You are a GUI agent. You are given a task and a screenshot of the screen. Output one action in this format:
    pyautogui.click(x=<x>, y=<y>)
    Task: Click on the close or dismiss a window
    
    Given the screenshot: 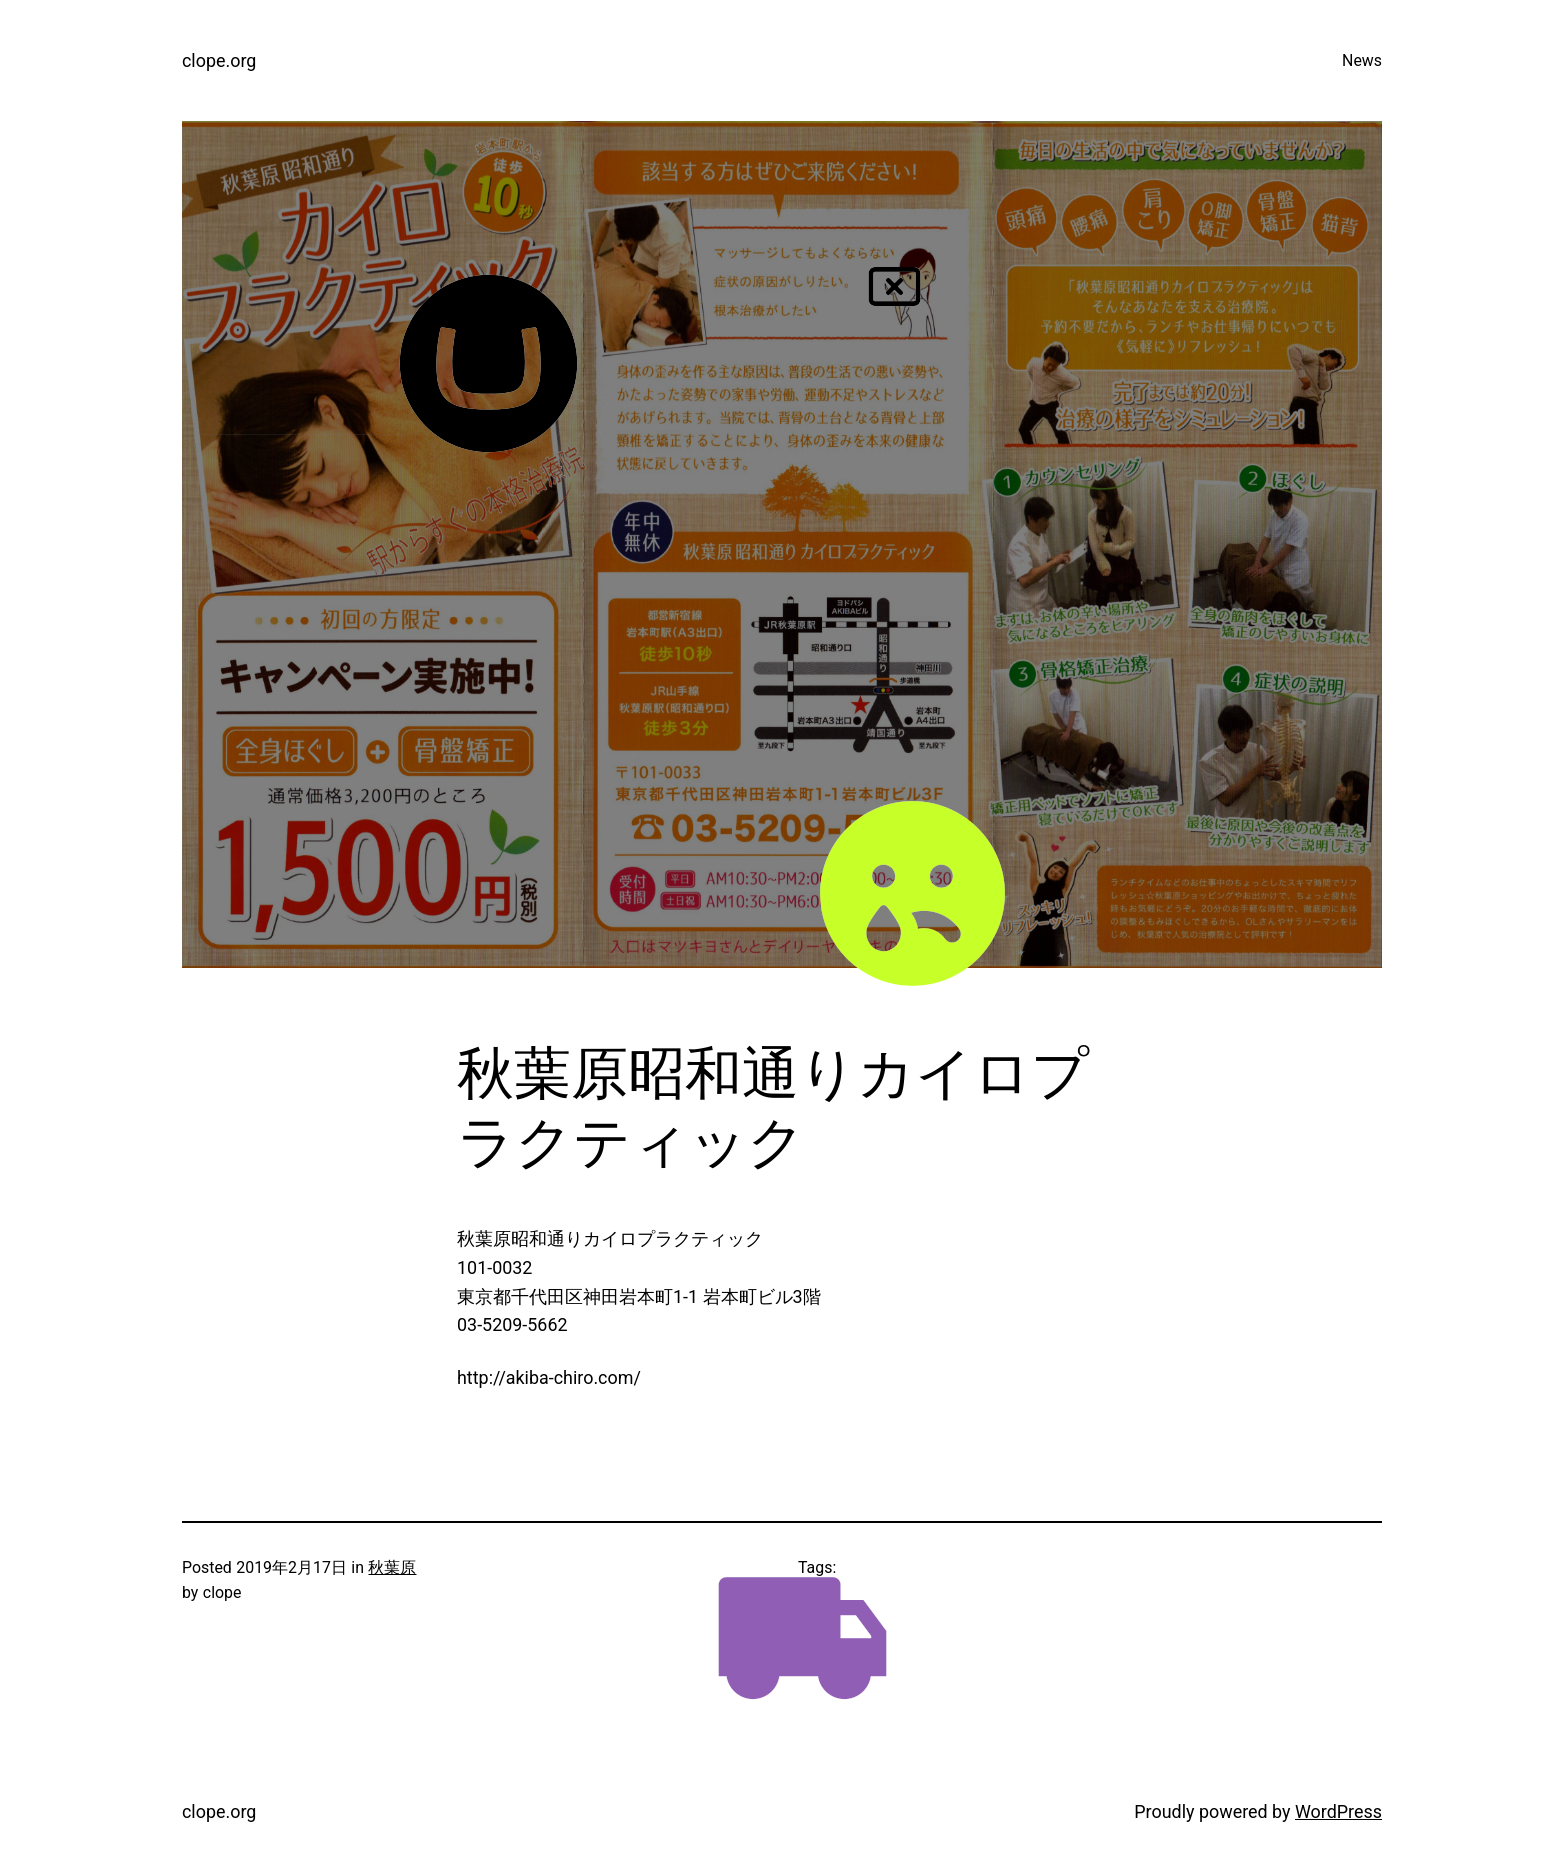 What is the action you would take?
    pyautogui.click(x=894, y=286)
    